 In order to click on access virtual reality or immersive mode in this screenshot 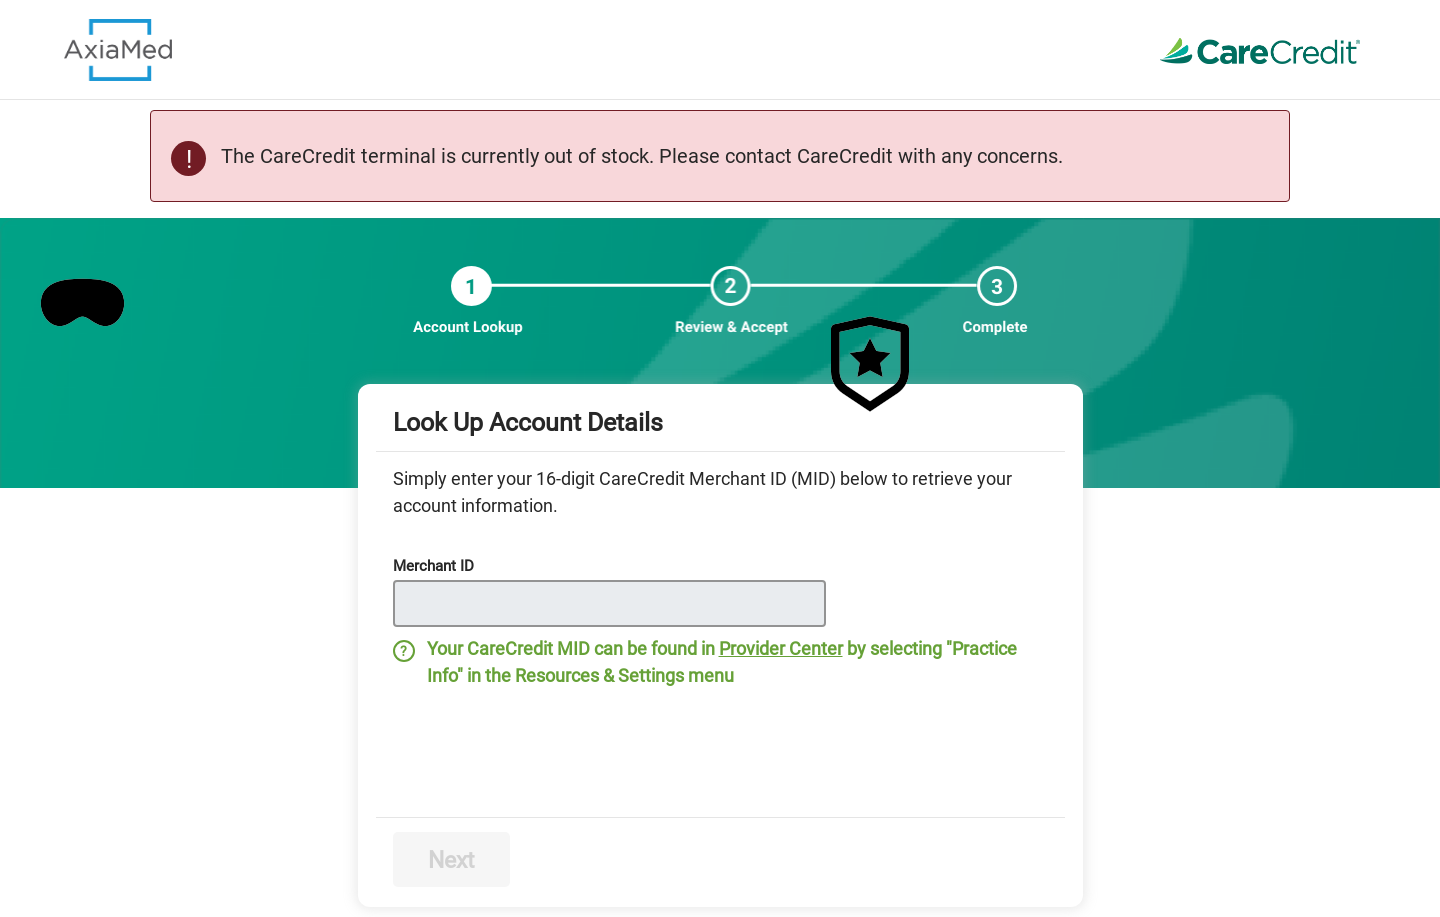, I will do `click(82, 301)`.